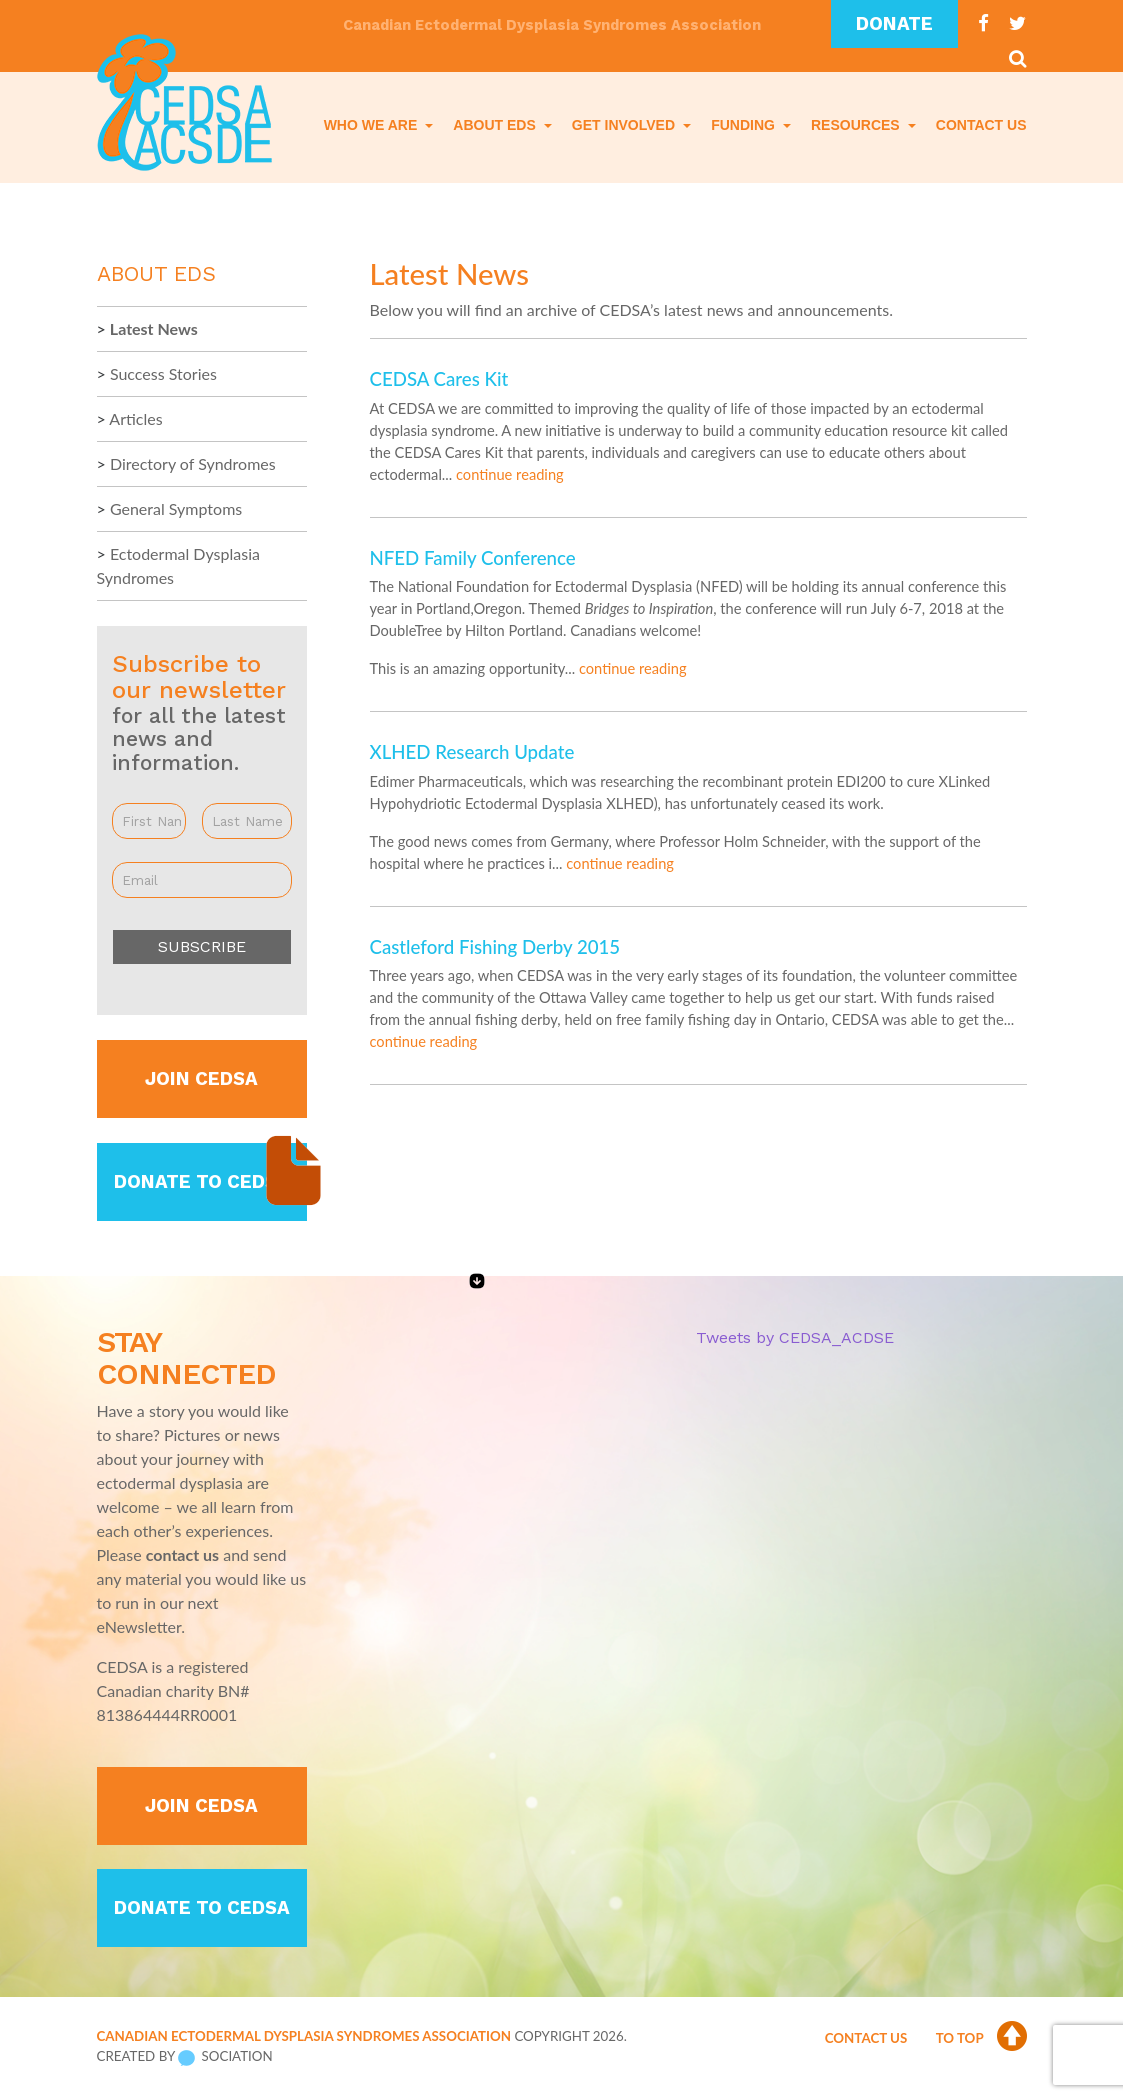 The image size is (1123, 2099). What do you see at coordinates (477, 1281) in the screenshot?
I see `download file or content` at bounding box center [477, 1281].